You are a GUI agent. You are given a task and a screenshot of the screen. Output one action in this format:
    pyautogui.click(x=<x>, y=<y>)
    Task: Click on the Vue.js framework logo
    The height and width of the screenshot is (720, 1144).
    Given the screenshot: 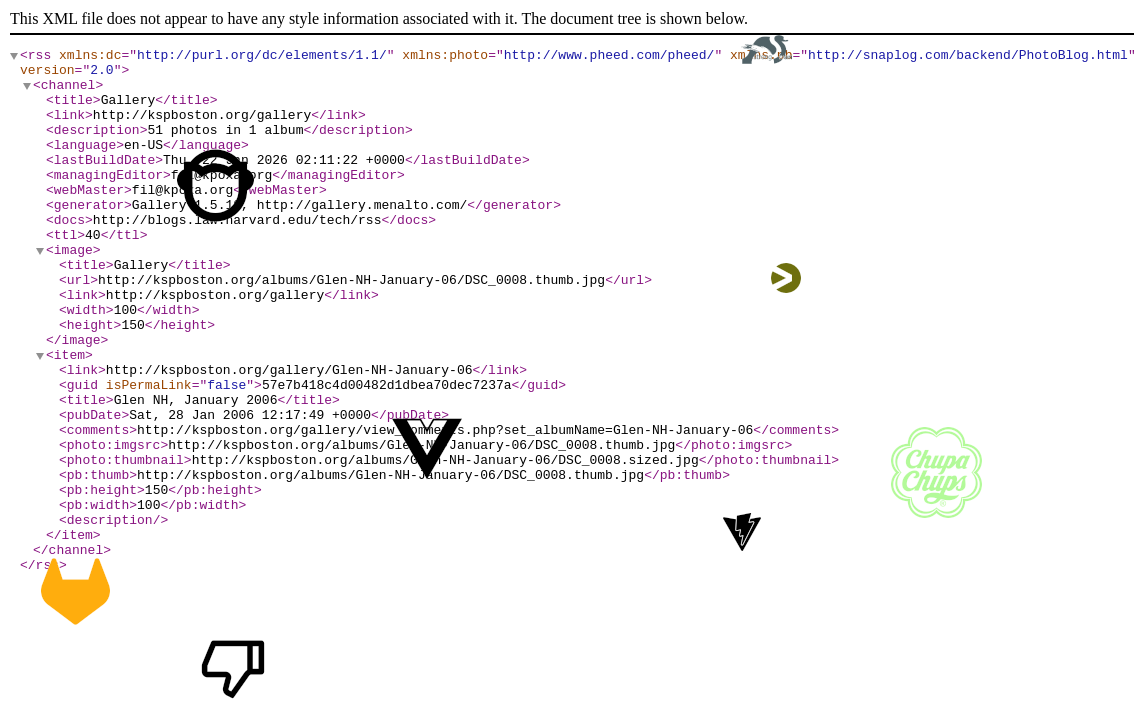 What is the action you would take?
    pyautogui.click(x=427, y=449)
    